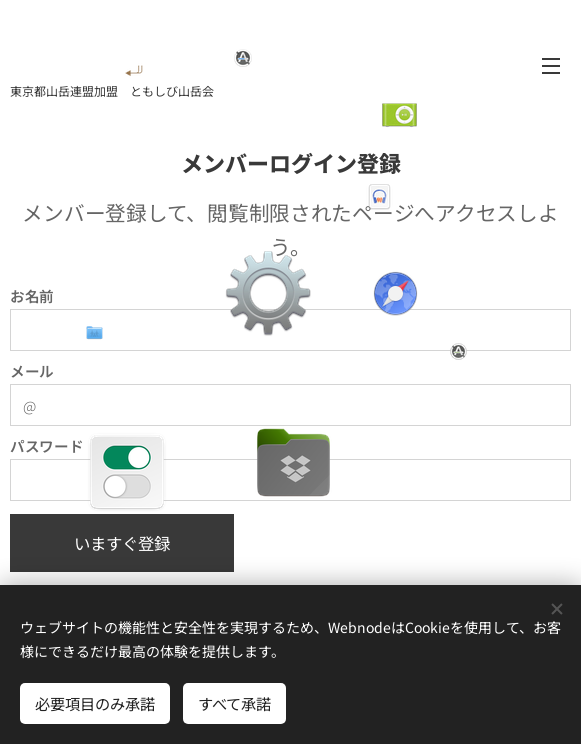 The height and width of the screenshot is (744, 581). Describe the element at coordinates (243, 58) in the screenshot. I see `open the software update manager` at that location.